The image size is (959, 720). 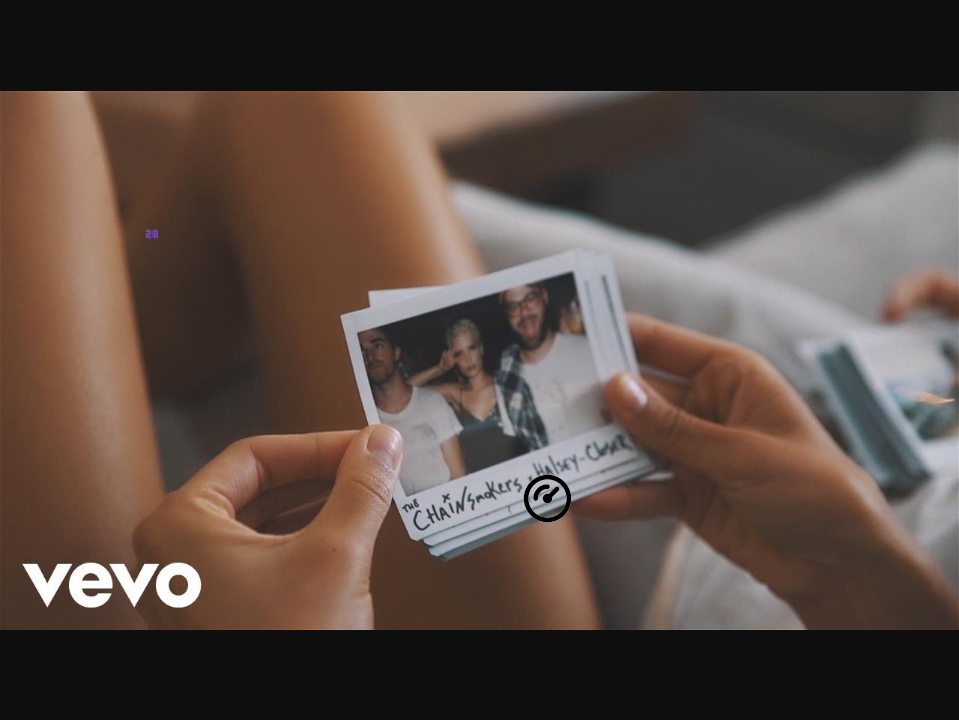 What do you see at coordinates (547, 498) in the screenshot?
I see `view performance metrics or speed` at bounding box center [547, 498].